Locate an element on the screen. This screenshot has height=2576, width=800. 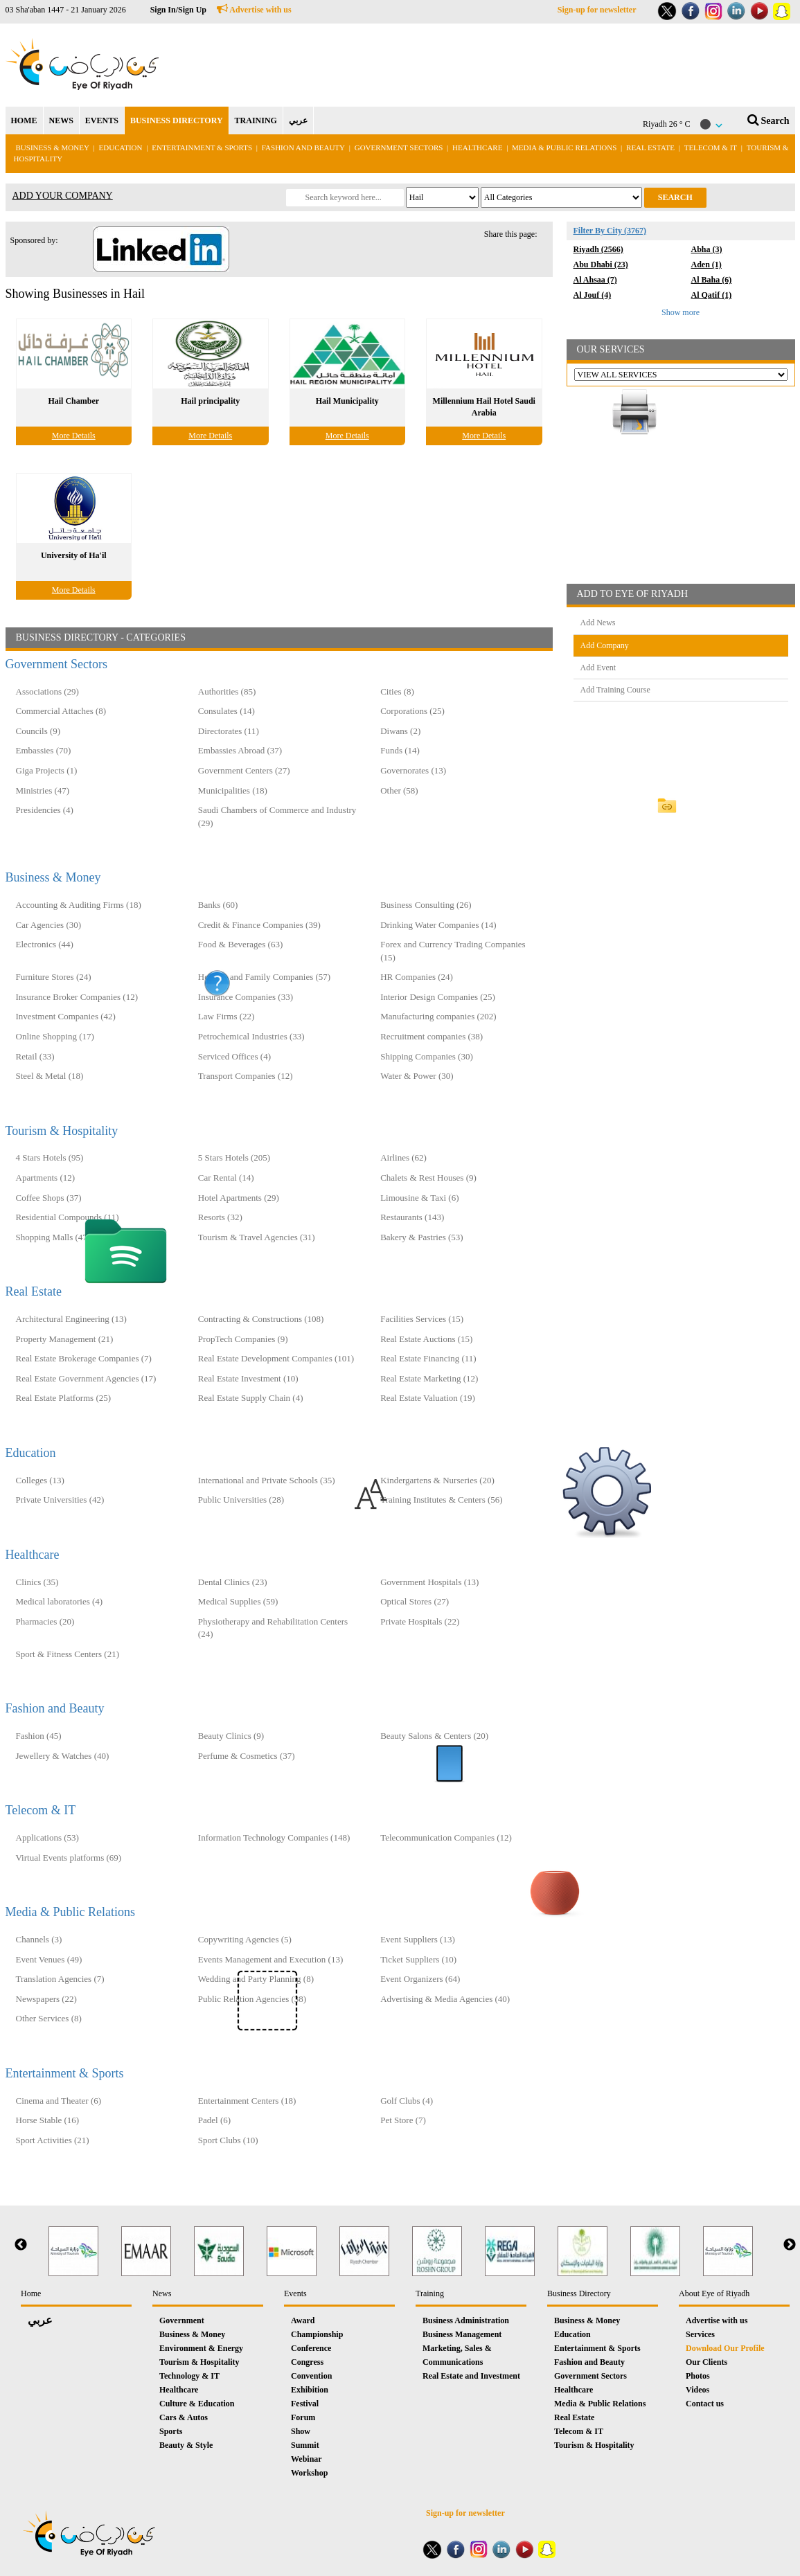
indicates content not yet loaded is located at coordinates (267, 2001).